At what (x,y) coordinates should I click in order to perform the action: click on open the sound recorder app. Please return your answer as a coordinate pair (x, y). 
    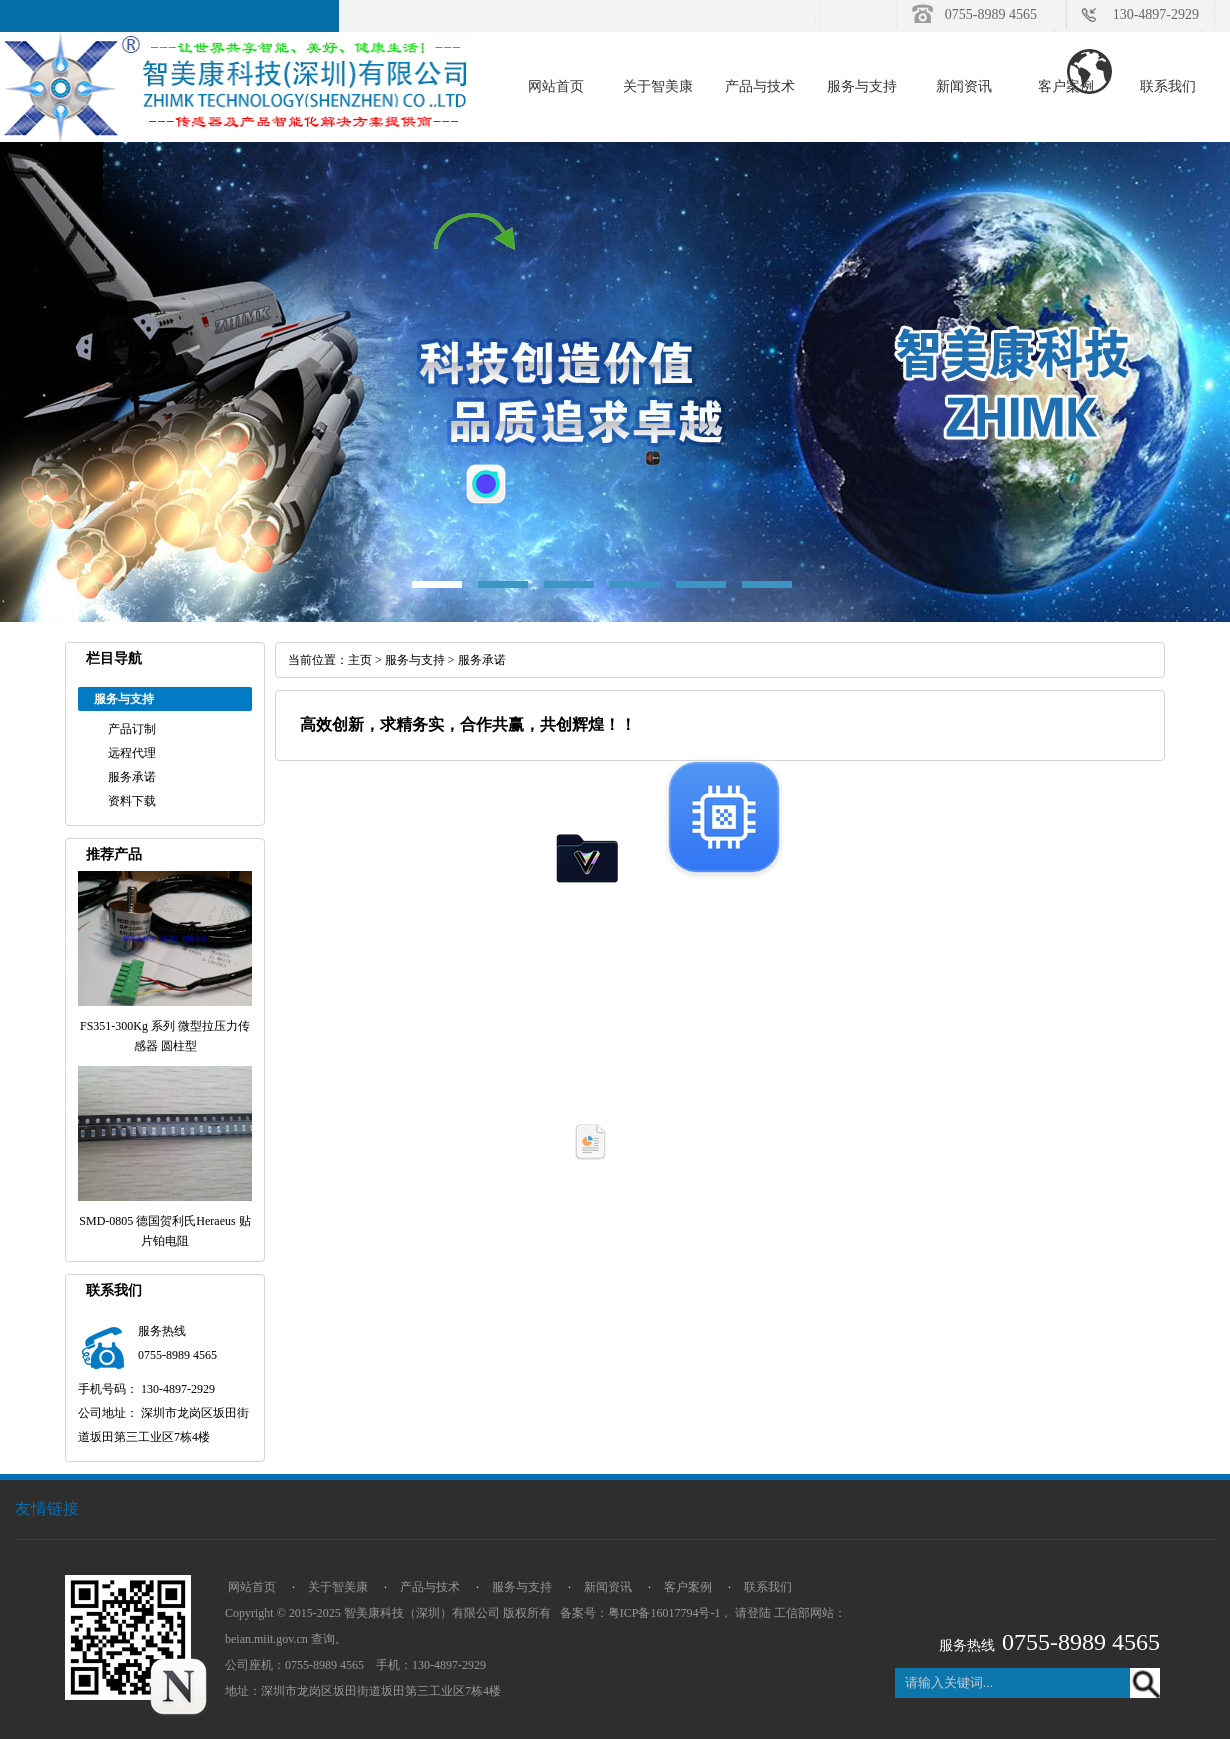
    Looking at the image, I should click on (653, 458).